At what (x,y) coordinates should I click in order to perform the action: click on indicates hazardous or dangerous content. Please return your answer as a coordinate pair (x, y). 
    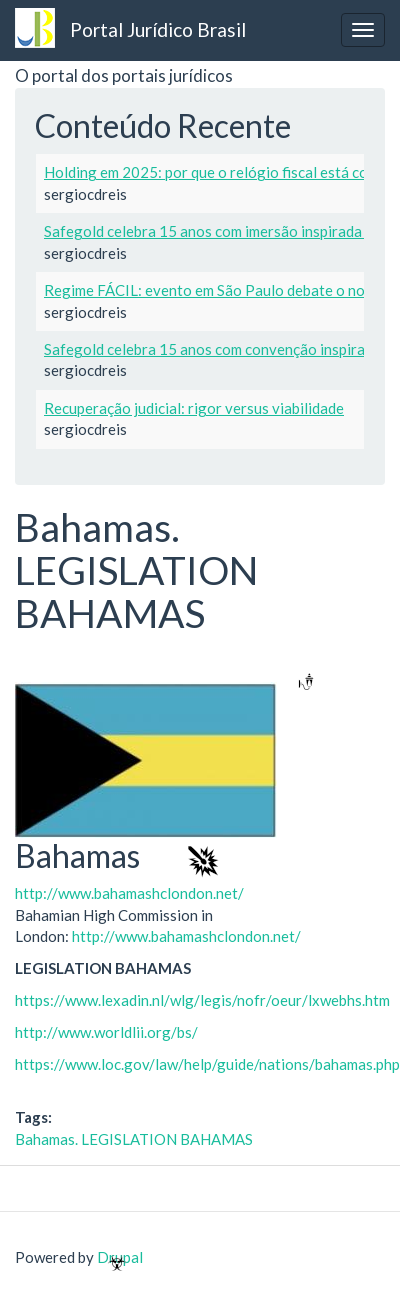
    Looking at the image, I should click on (117, 1263).